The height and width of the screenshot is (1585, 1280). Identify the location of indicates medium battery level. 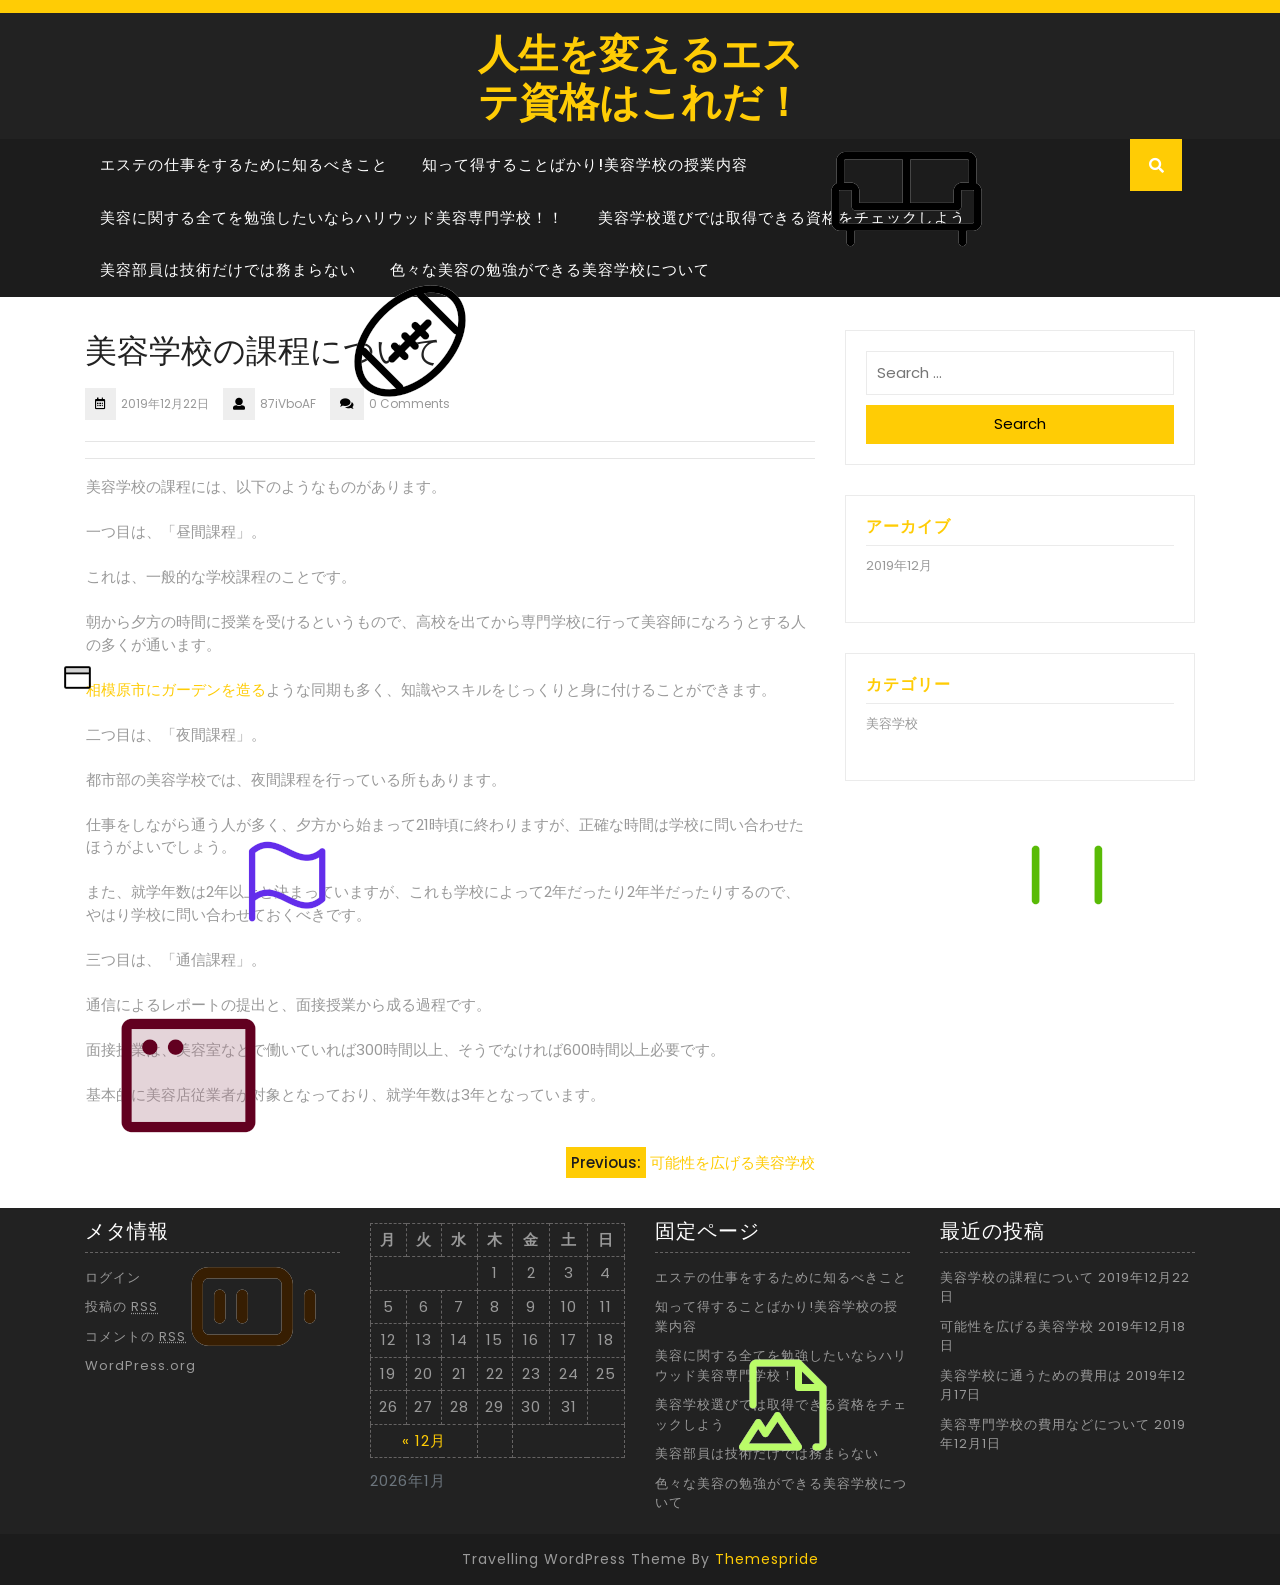
(253, 1306).